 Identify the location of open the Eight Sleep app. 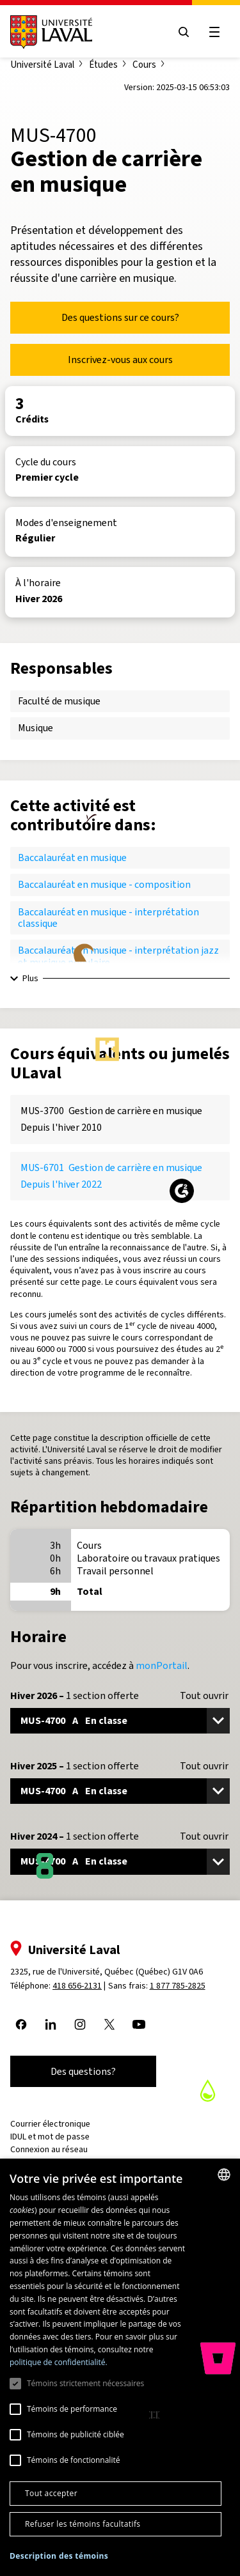
(45, 1866).